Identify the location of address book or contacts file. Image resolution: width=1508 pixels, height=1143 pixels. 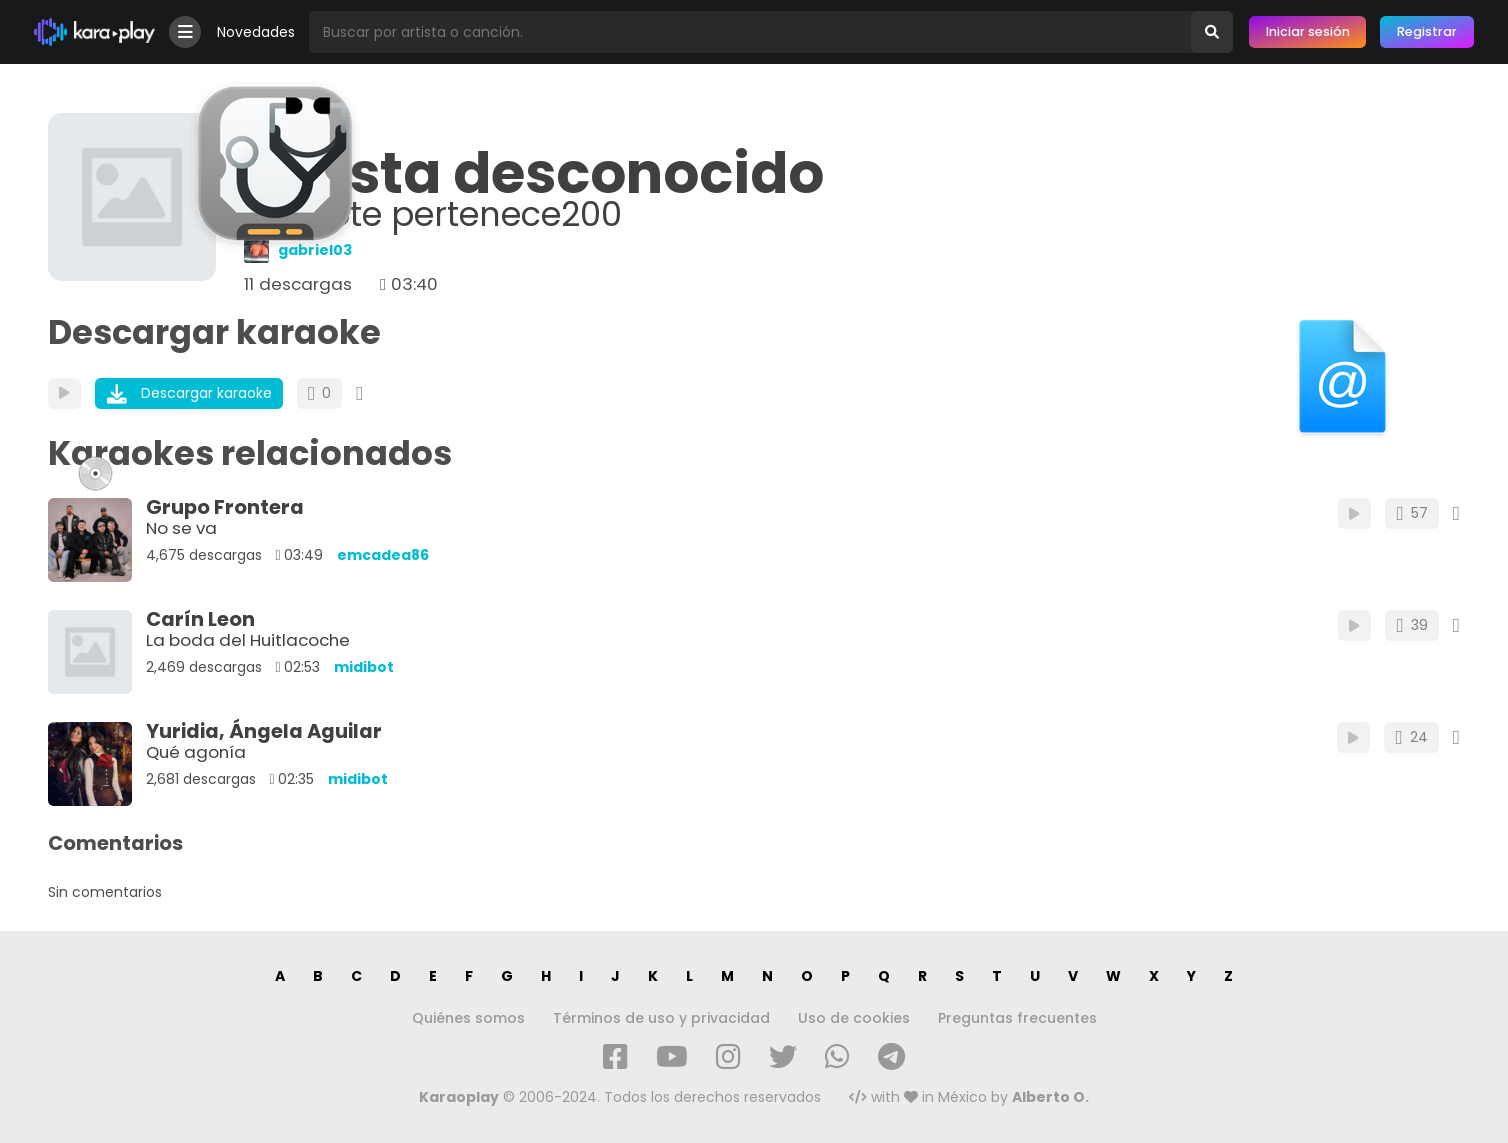
(1342, 378).